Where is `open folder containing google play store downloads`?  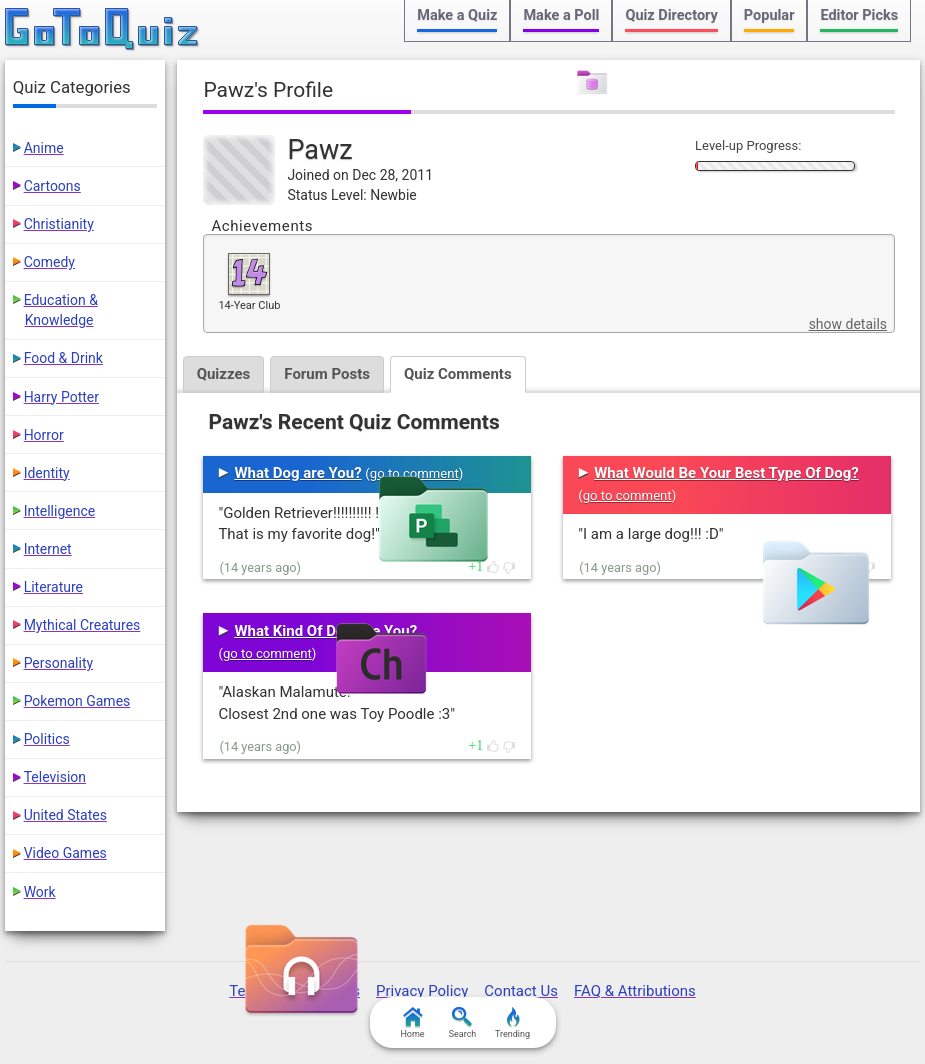 open folder containing google play store downloads is located at coordinates (815, 585).